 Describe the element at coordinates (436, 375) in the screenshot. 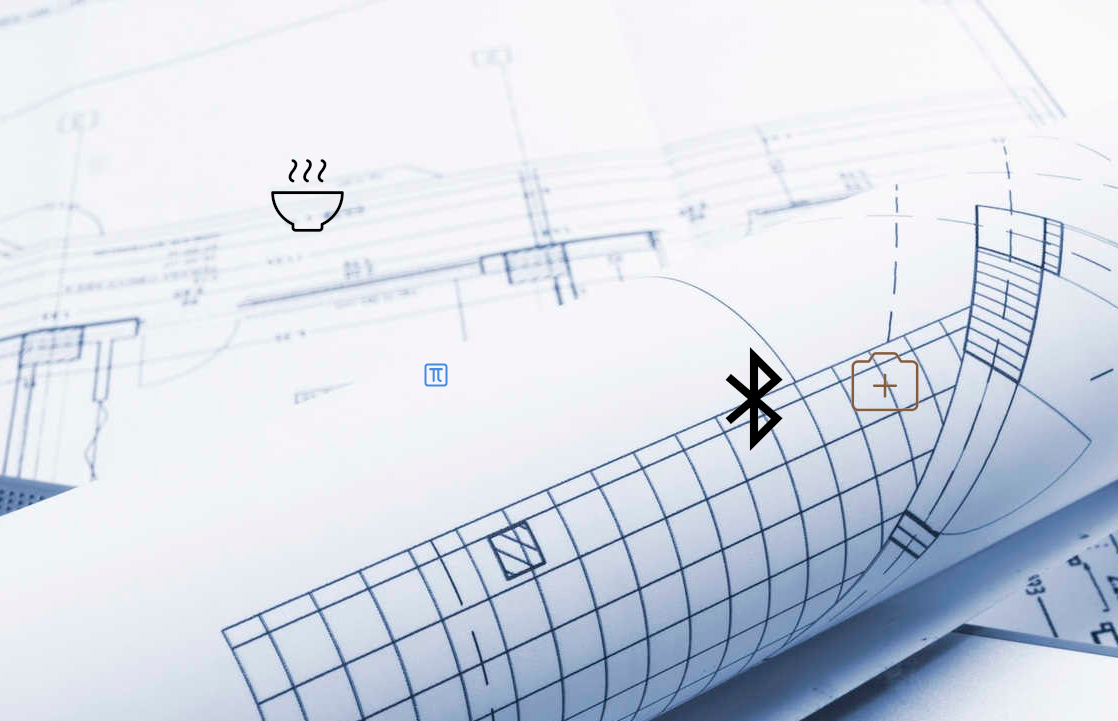

I see `access mathematical constants or formulas` at that location.